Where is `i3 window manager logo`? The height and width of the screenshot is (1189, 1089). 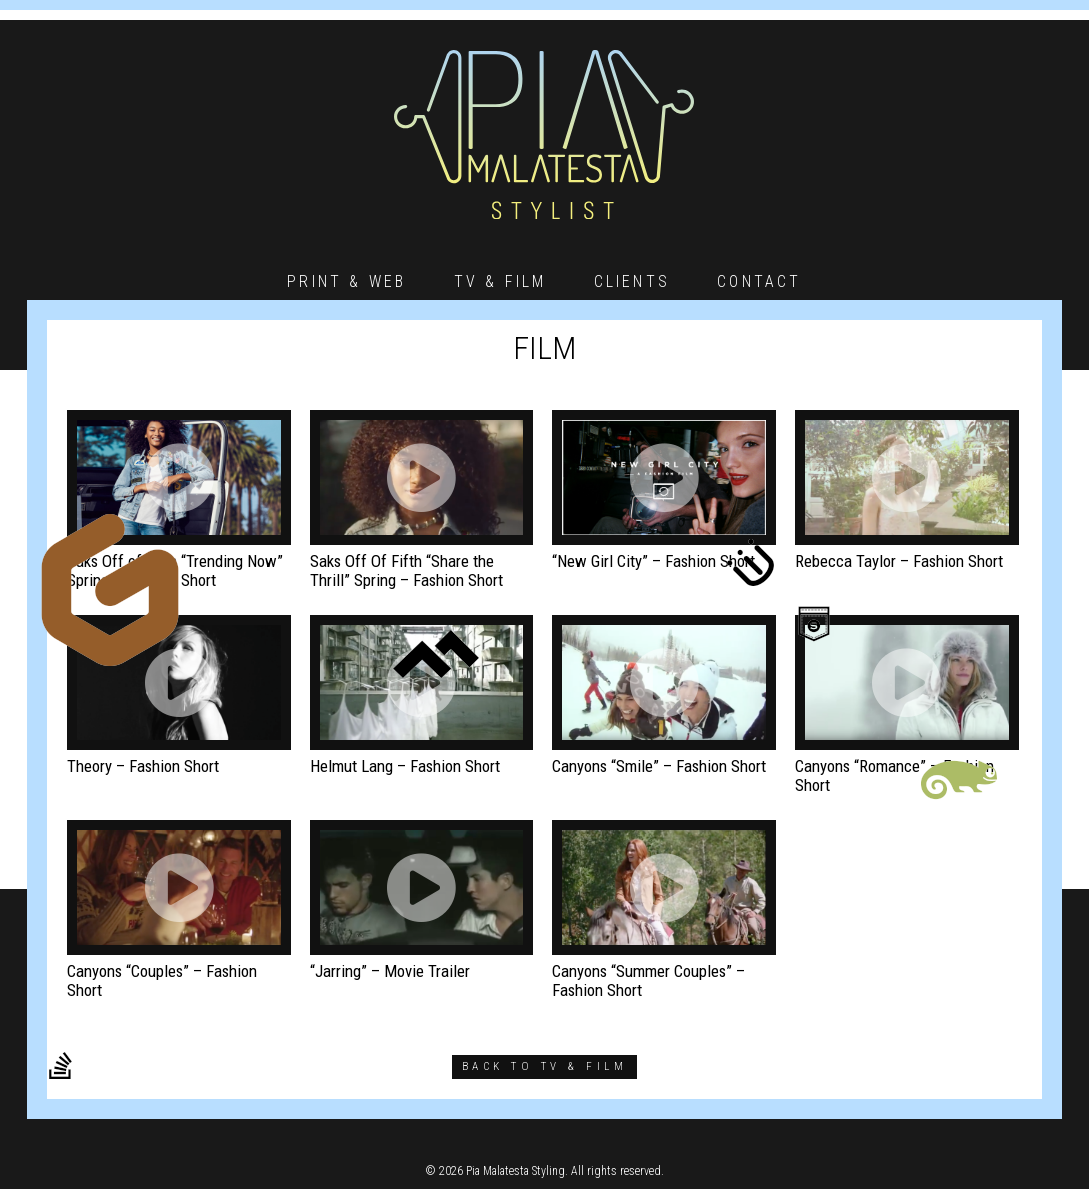 i3 window manager logo is located at coordinates (750, 562).